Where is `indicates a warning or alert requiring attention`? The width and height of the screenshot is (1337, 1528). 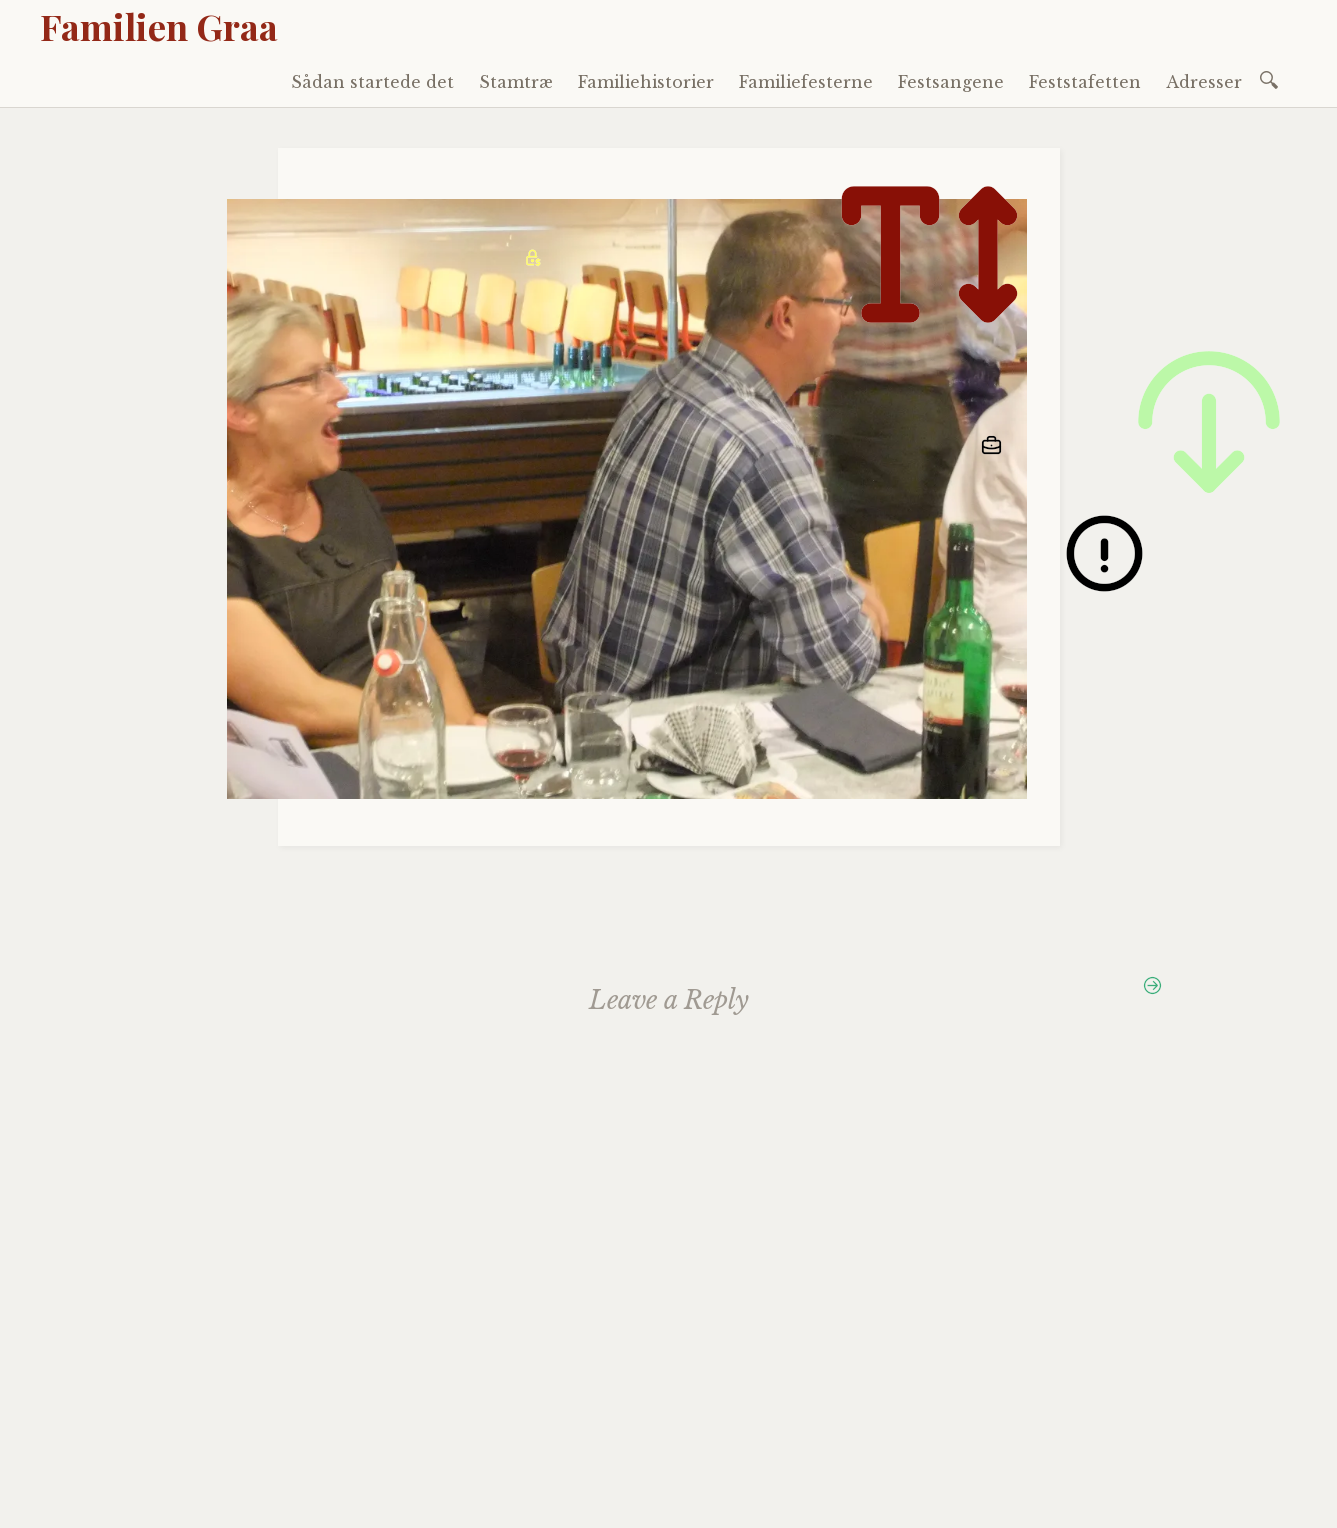
indicates a warning or alert requiring attention is located at coordinates (1104, 553).